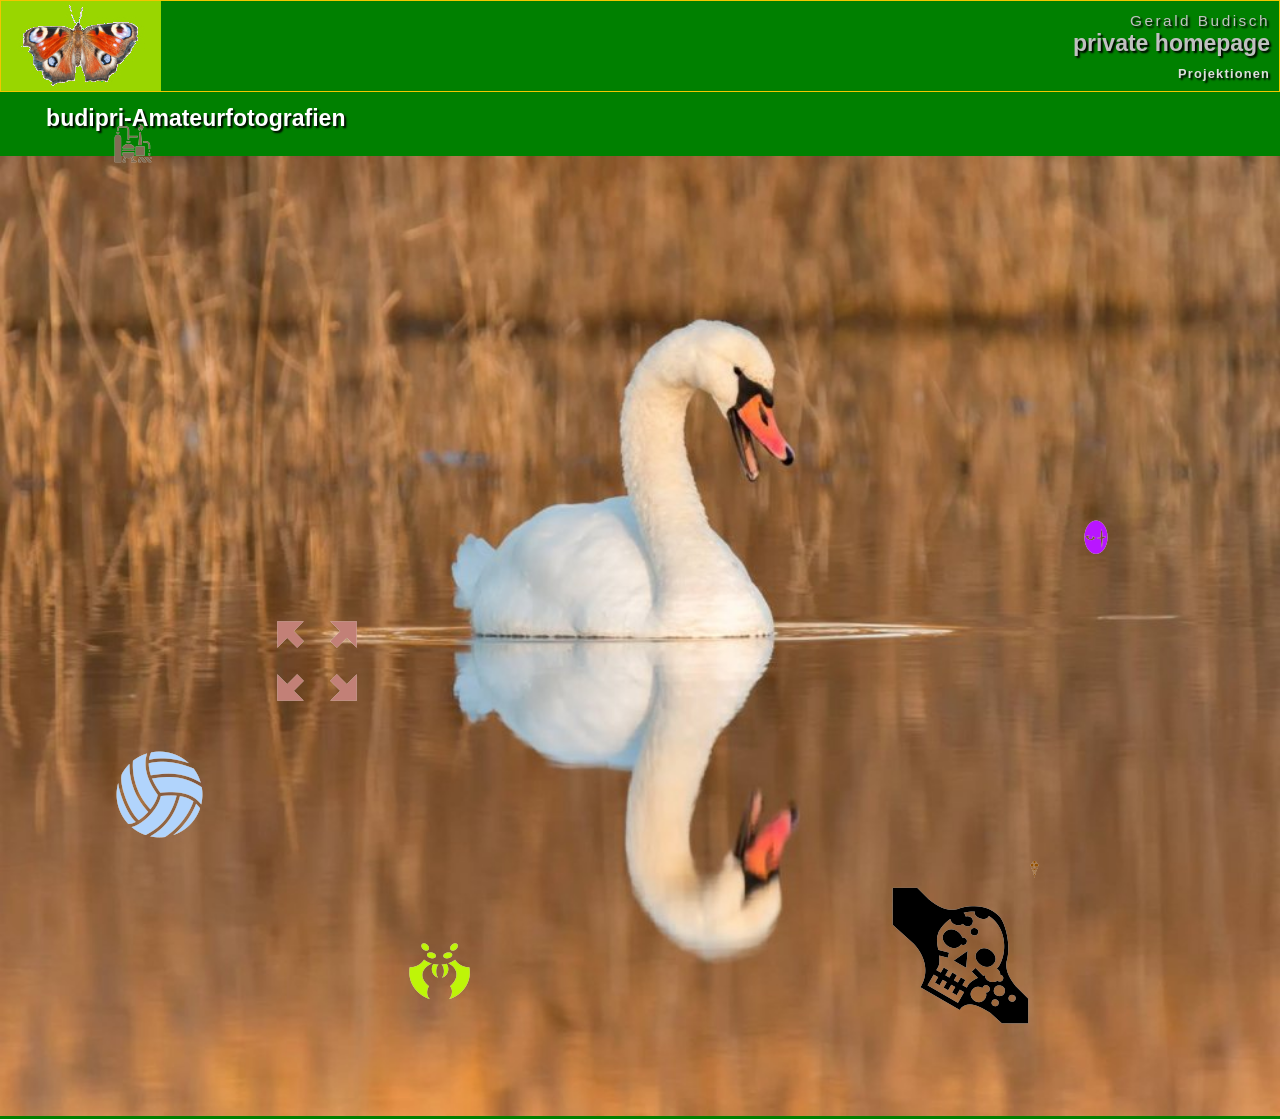  Describe the element at coordinates (159, 794) in the screenshot. I see `access volleyball or beach sports content` at that location.